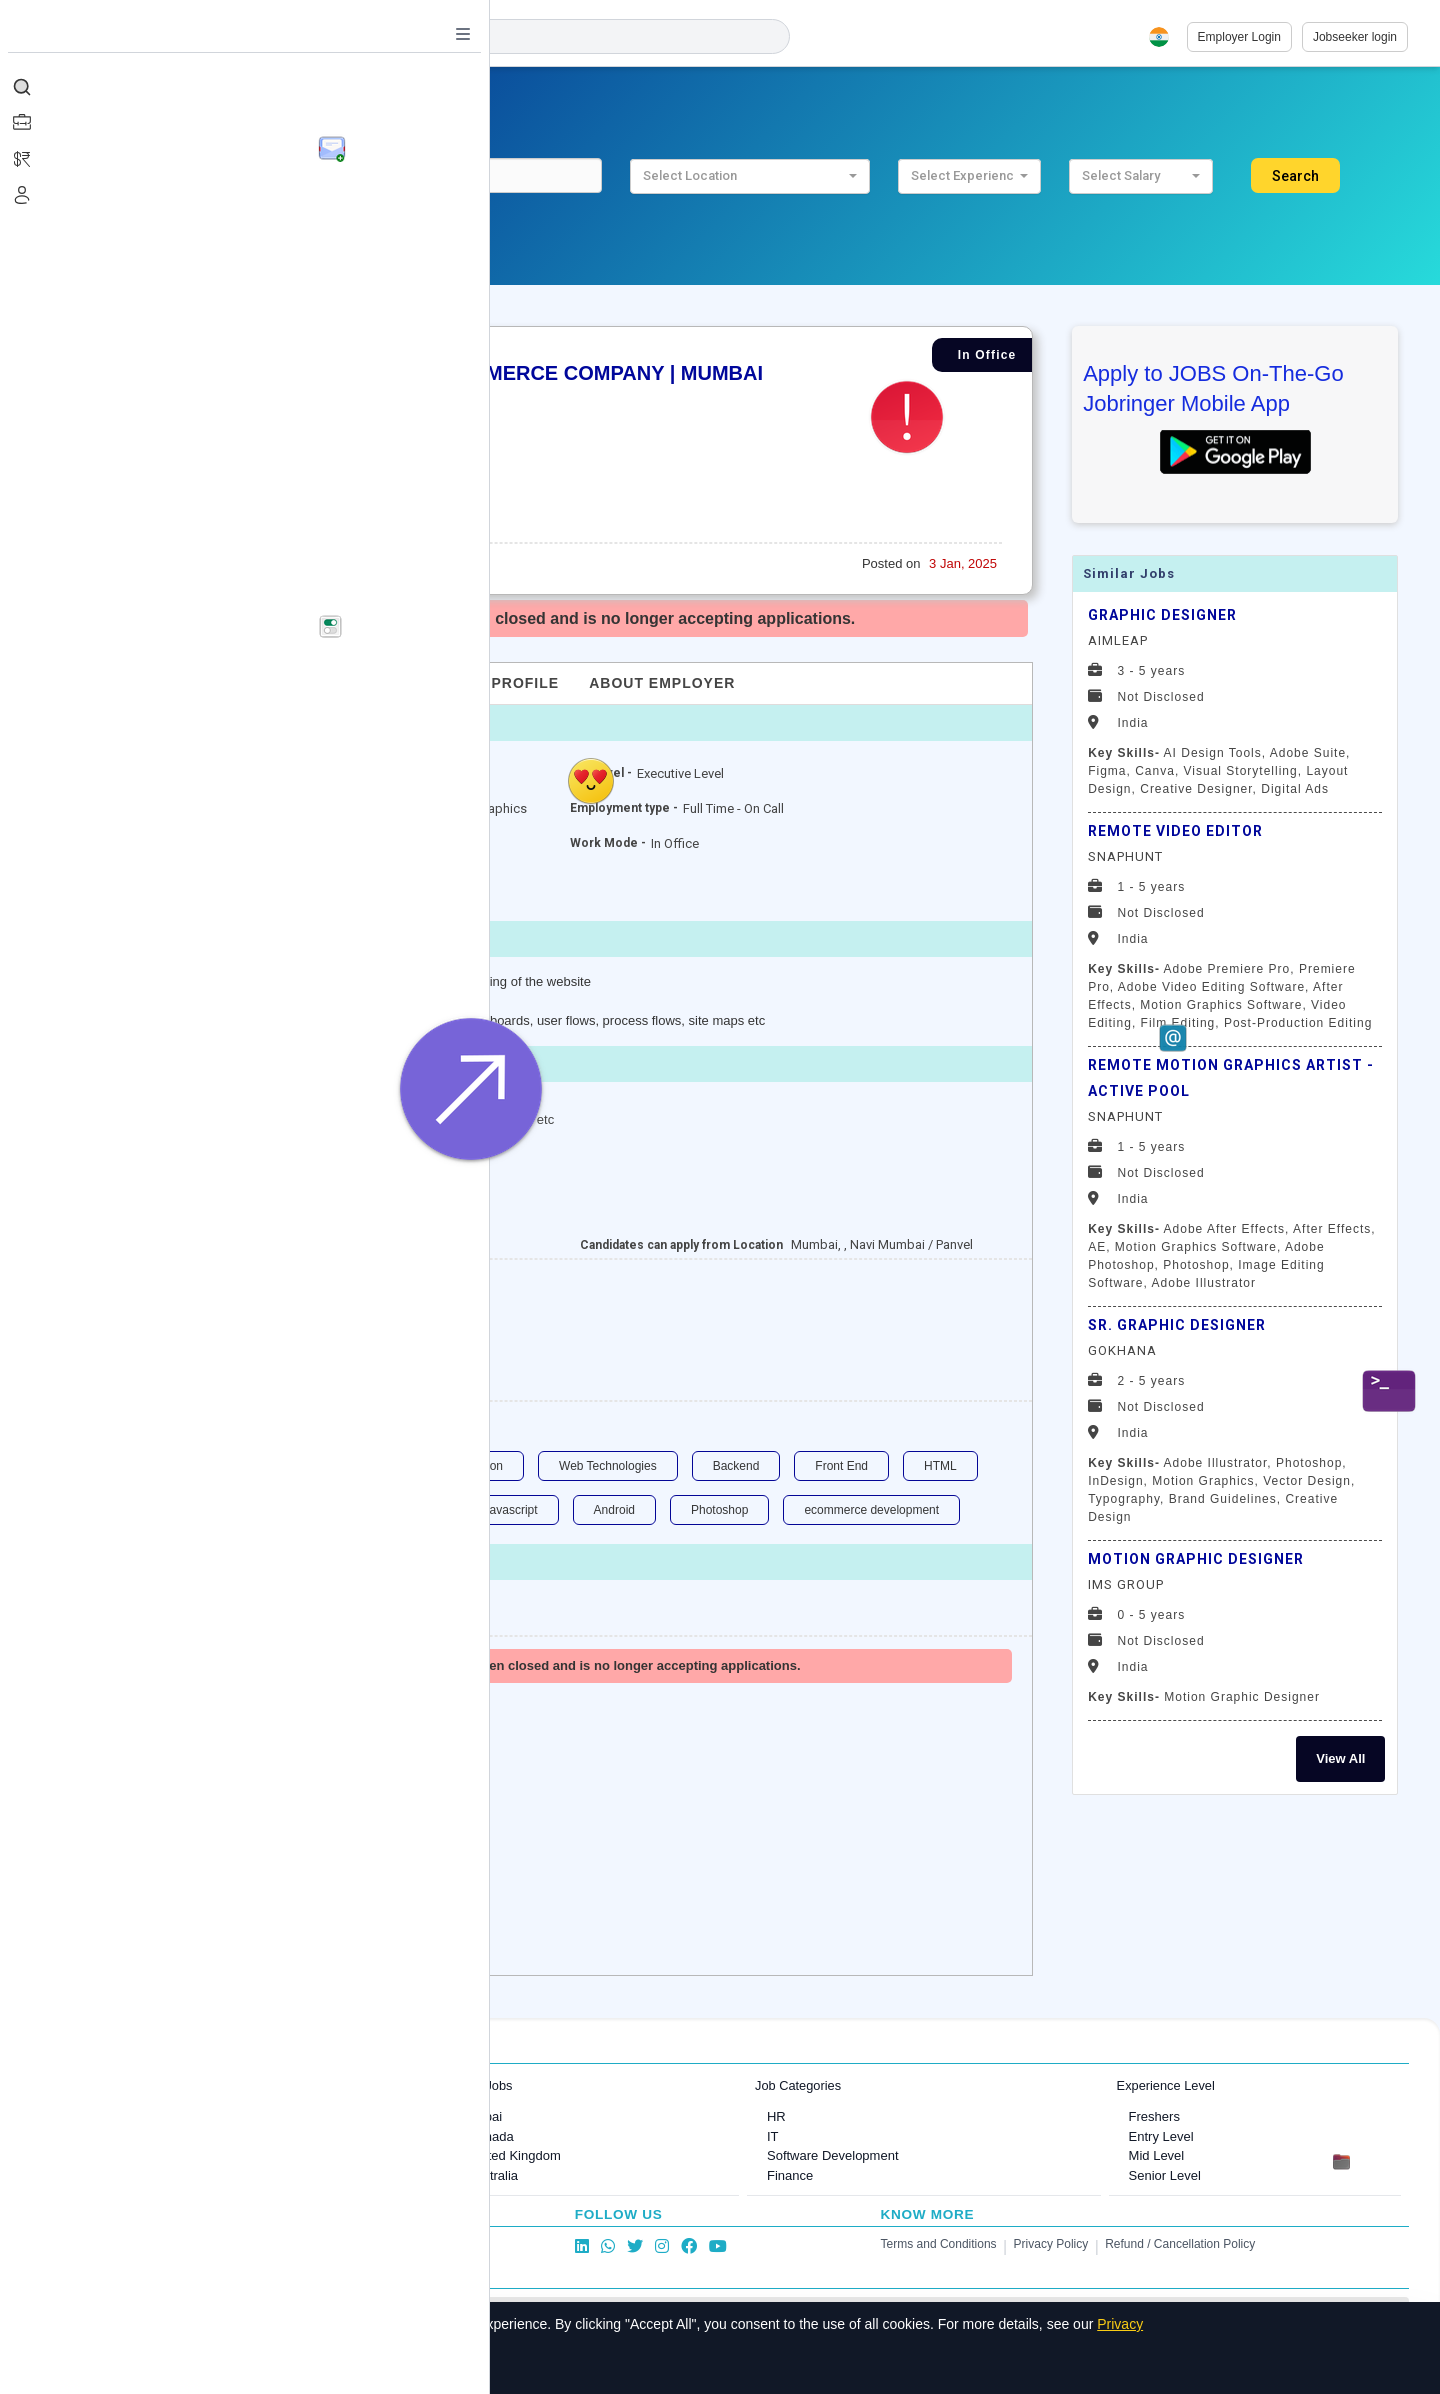 This screenshot has width=1440, height=2394. What do you see at coordinates (332, 148) in the screenshot?
I see `compose a new email message` at bounding box center [332, 148].